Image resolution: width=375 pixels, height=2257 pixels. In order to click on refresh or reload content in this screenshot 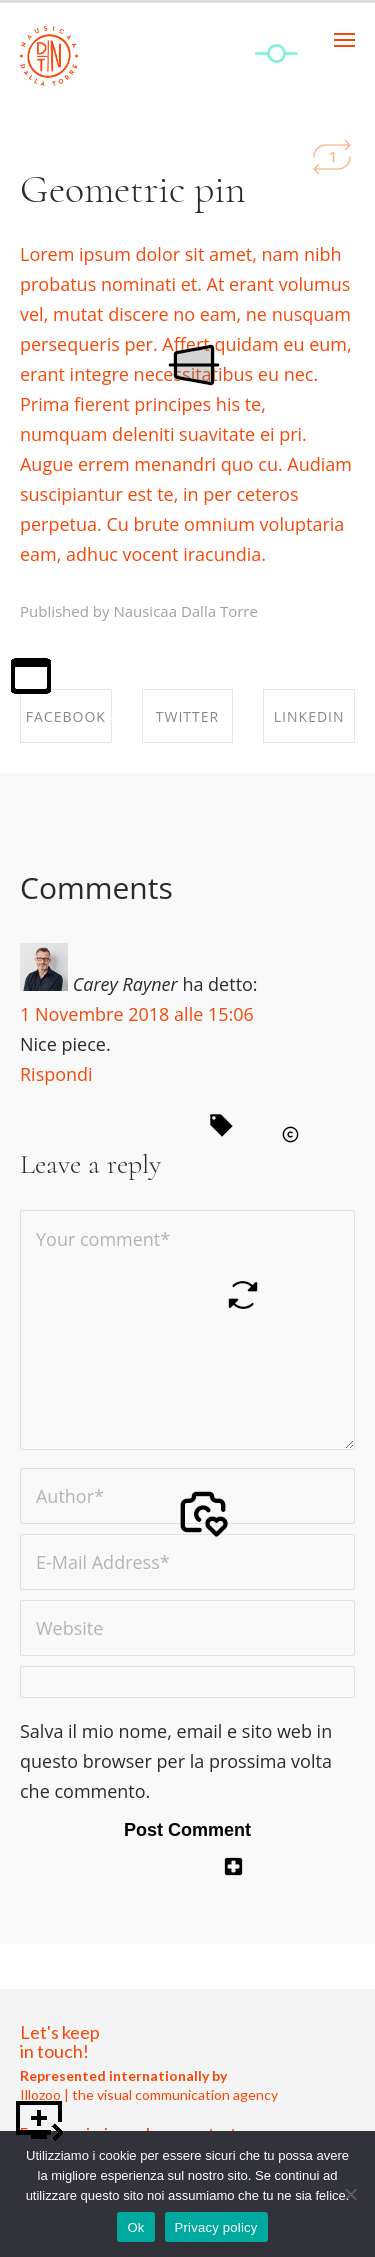, I will do `click(243, 1295)`.